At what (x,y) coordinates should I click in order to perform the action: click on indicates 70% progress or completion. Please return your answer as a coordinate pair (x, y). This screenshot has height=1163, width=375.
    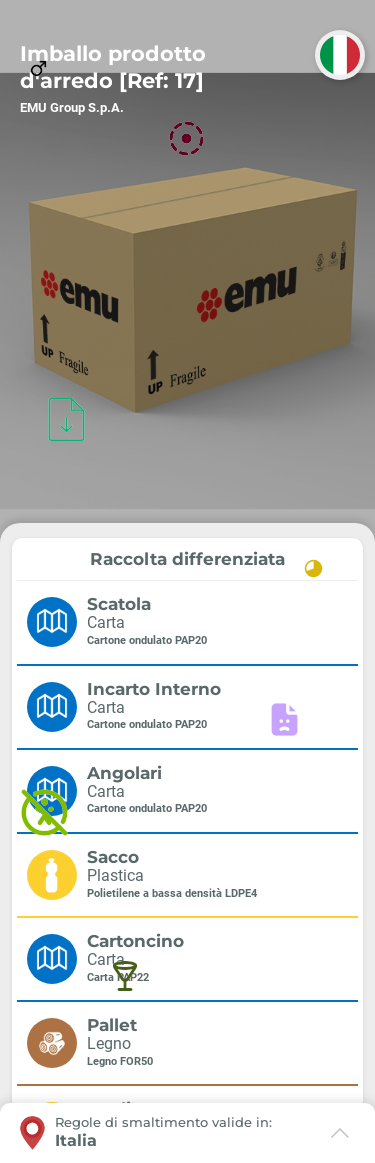
    Looking at the image, I should click on (313, 568).